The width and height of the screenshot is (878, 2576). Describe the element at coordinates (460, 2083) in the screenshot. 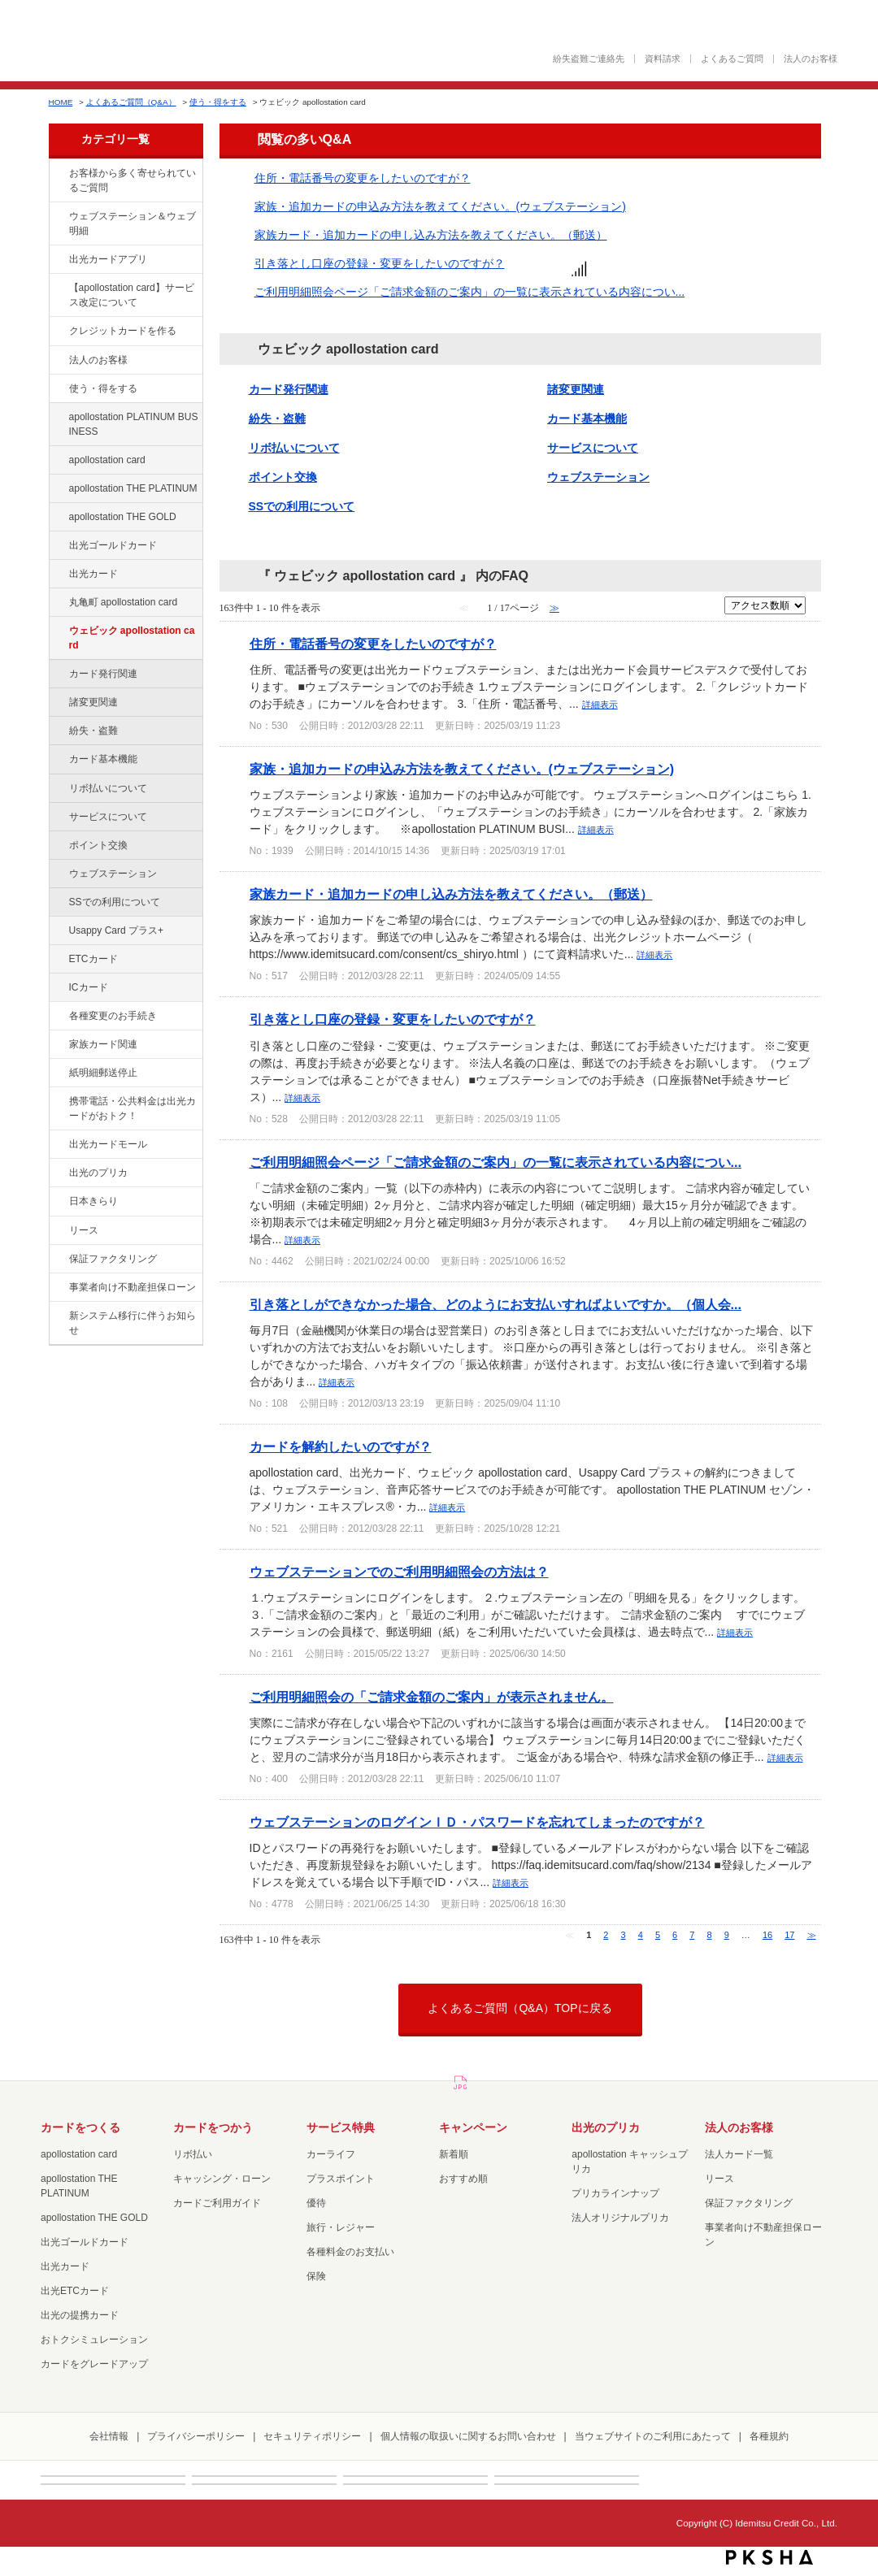

I see `view or open a JPG image file` at that location.